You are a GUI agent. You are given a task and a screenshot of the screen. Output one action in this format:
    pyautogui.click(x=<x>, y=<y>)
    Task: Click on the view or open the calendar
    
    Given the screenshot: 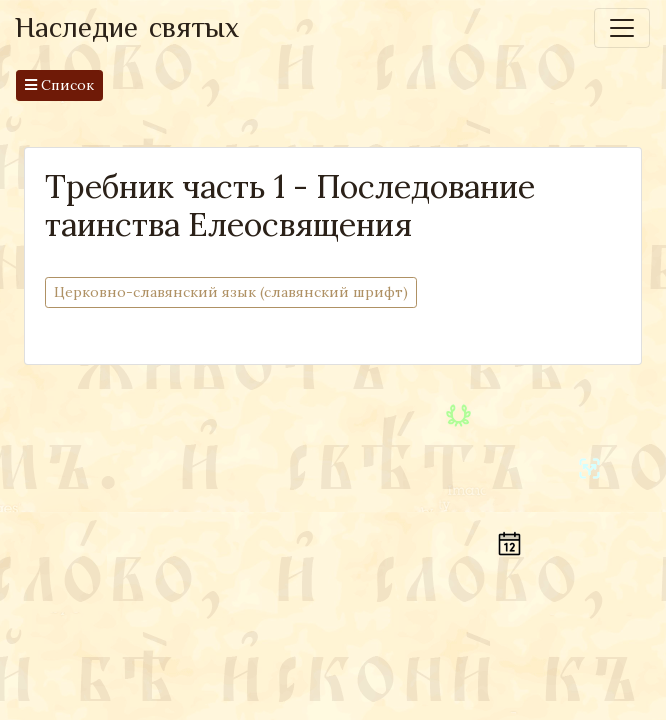 What is the action you would take?
    pyautogui.click(x=509, y=544)
    